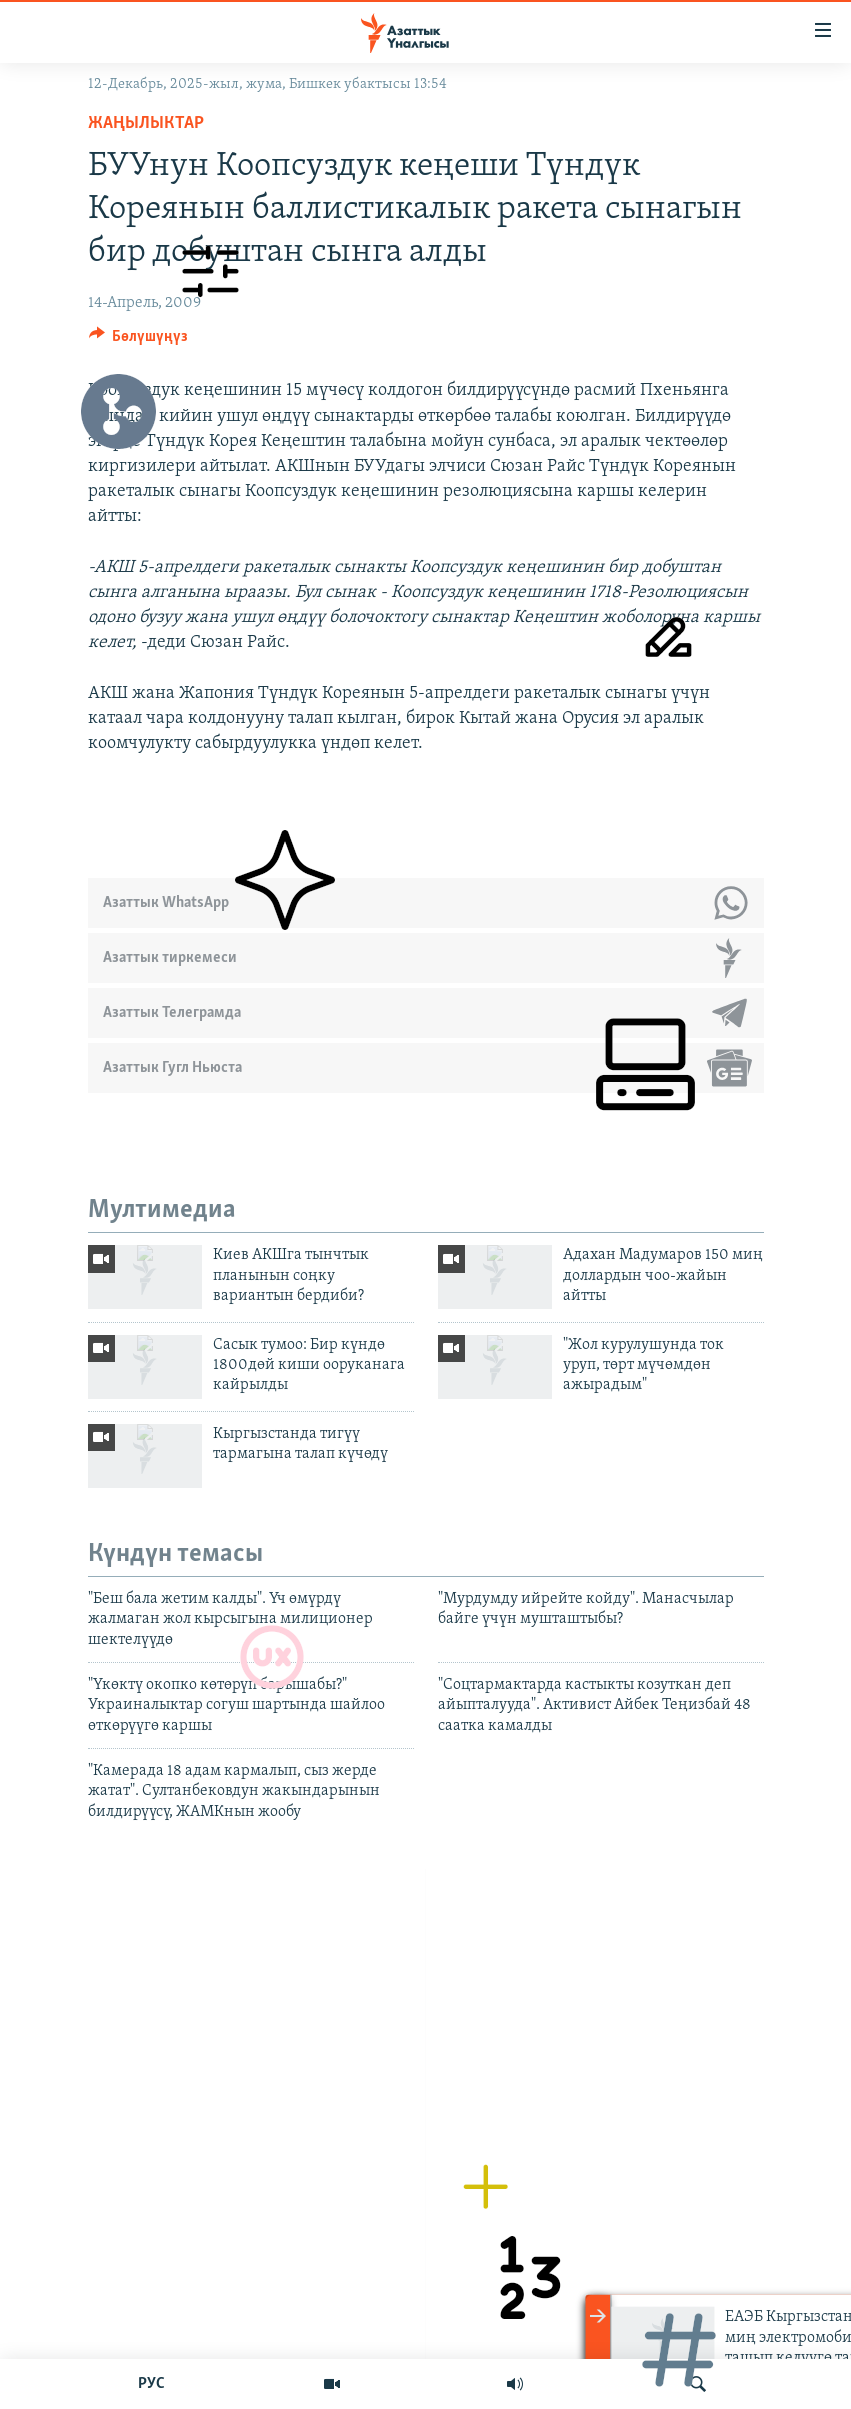 Image resolution: width=851 pixels, height=2409 pixels. Describe the element at coordinates (486, 2187) in the screenshot. I see `add a new item` at that location.